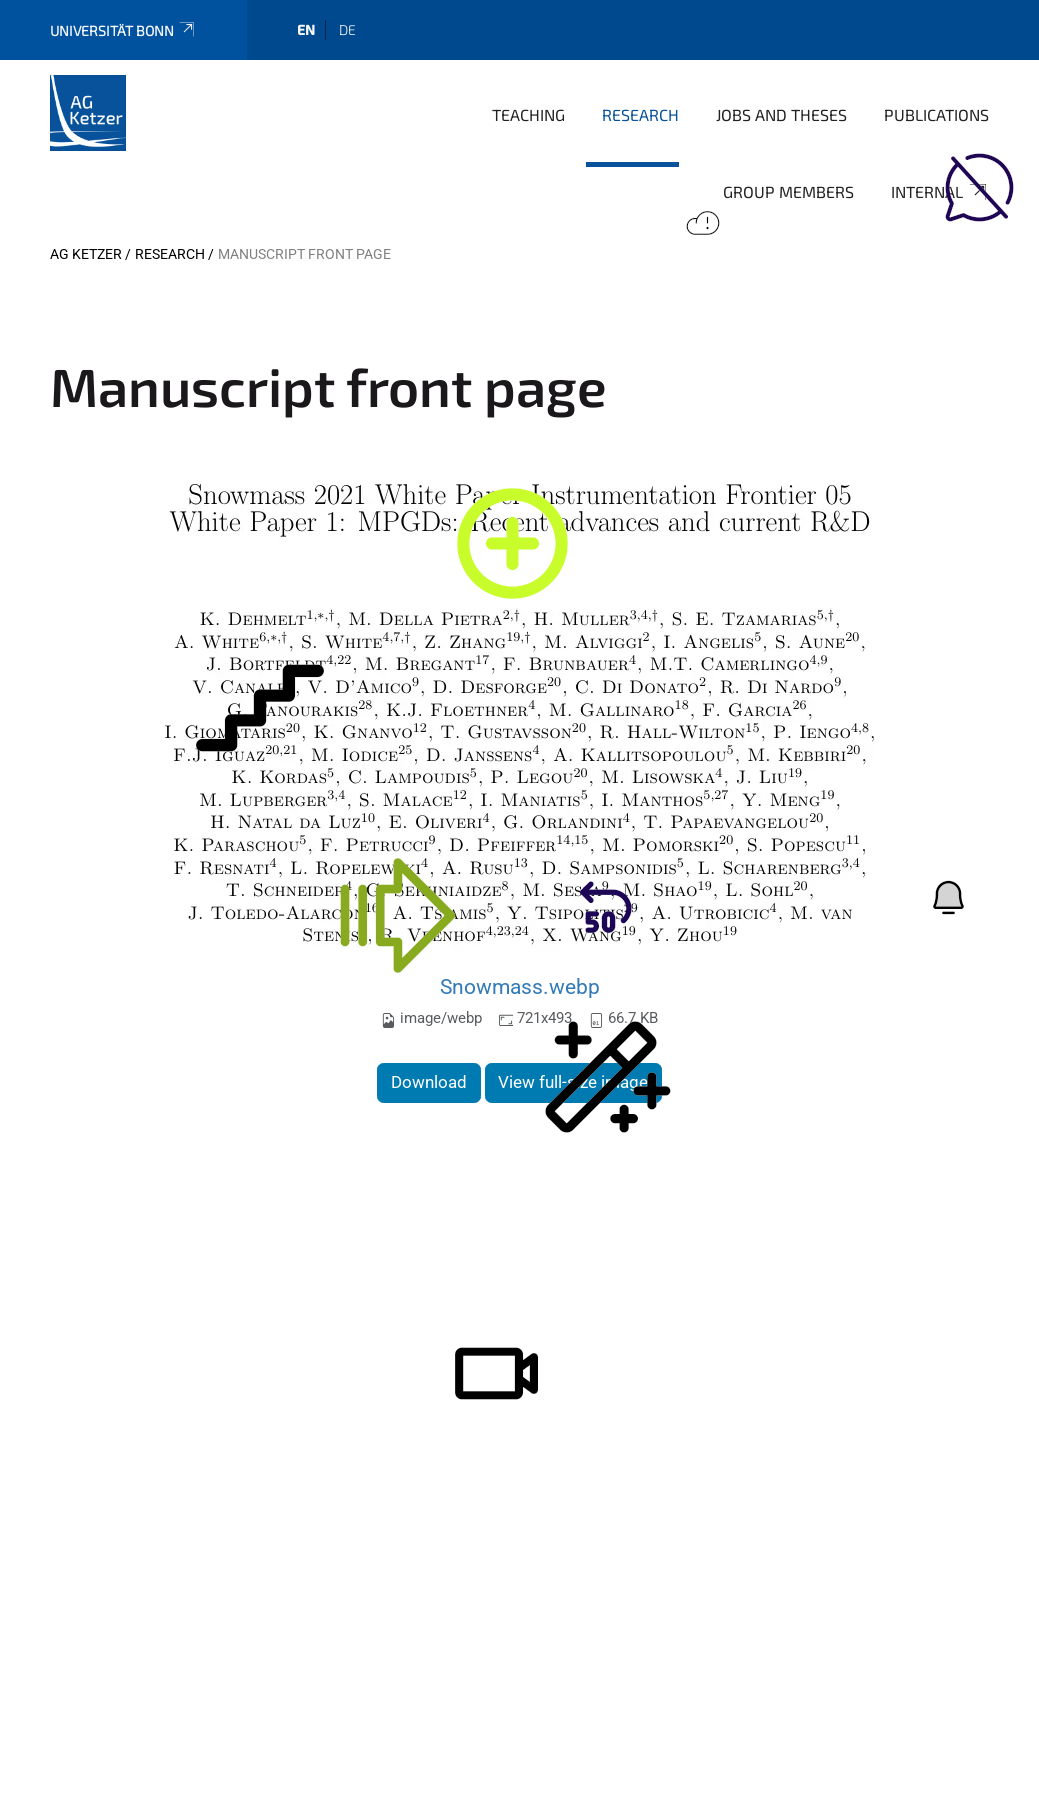 The width and height of the screenshot is (1039, 1806). I want to click on view notifications, so click(948, 897).